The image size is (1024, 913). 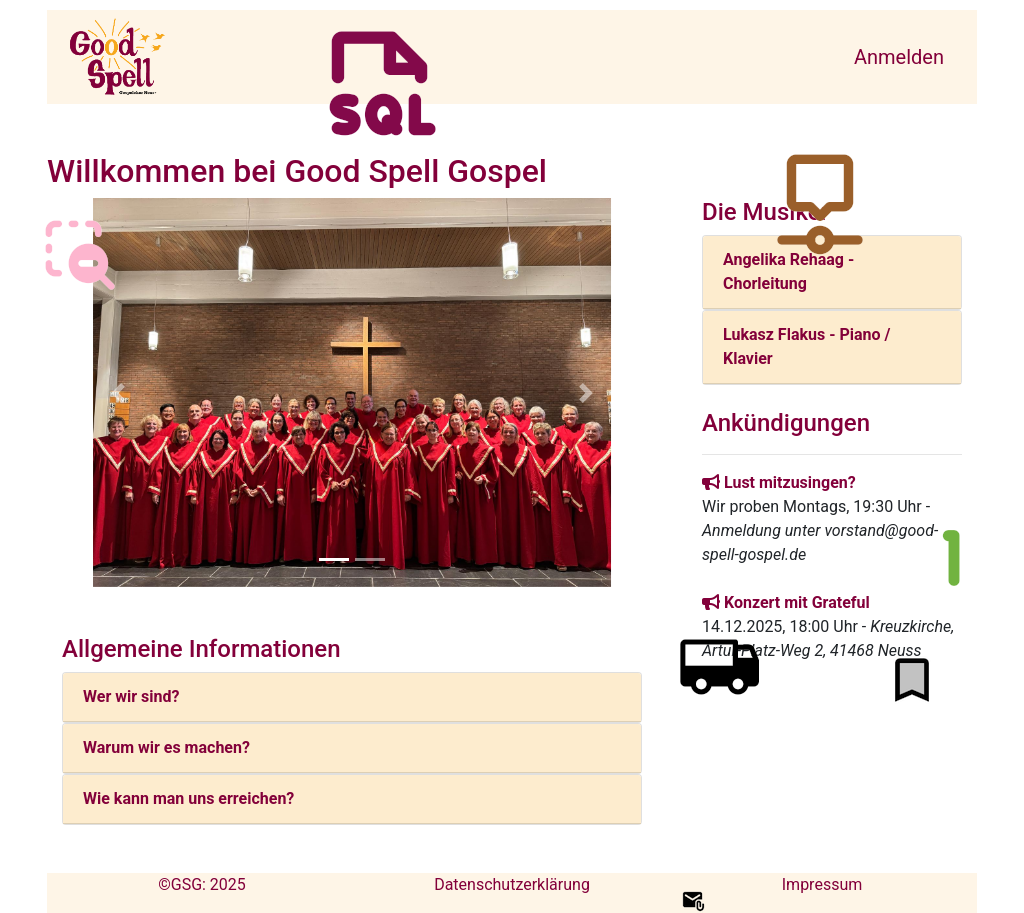 What do you see at coordinates (78, 253) in the screenshot?
I see `zoom out of selected area` at bounding box center [78, 253].